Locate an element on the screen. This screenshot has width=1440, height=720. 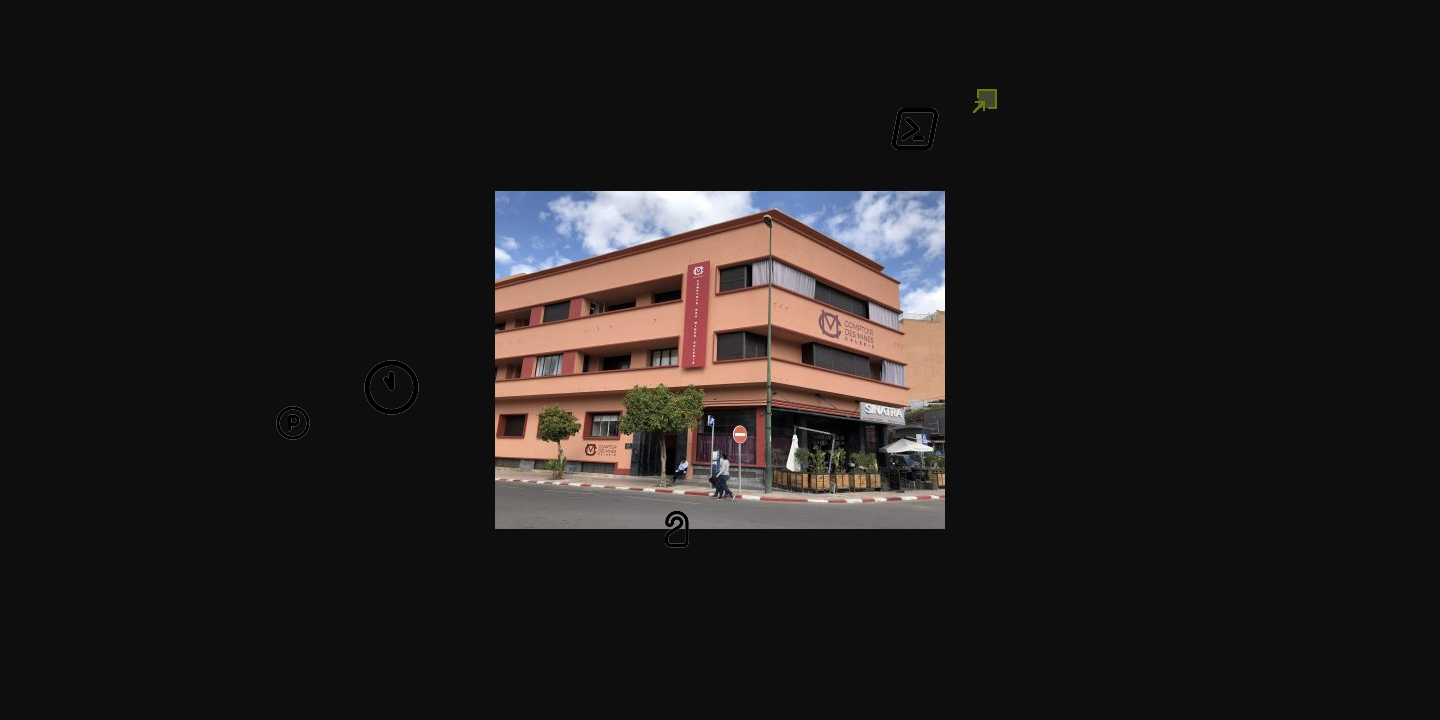
visit Product Hunt website is located at coordinates (293, 423).